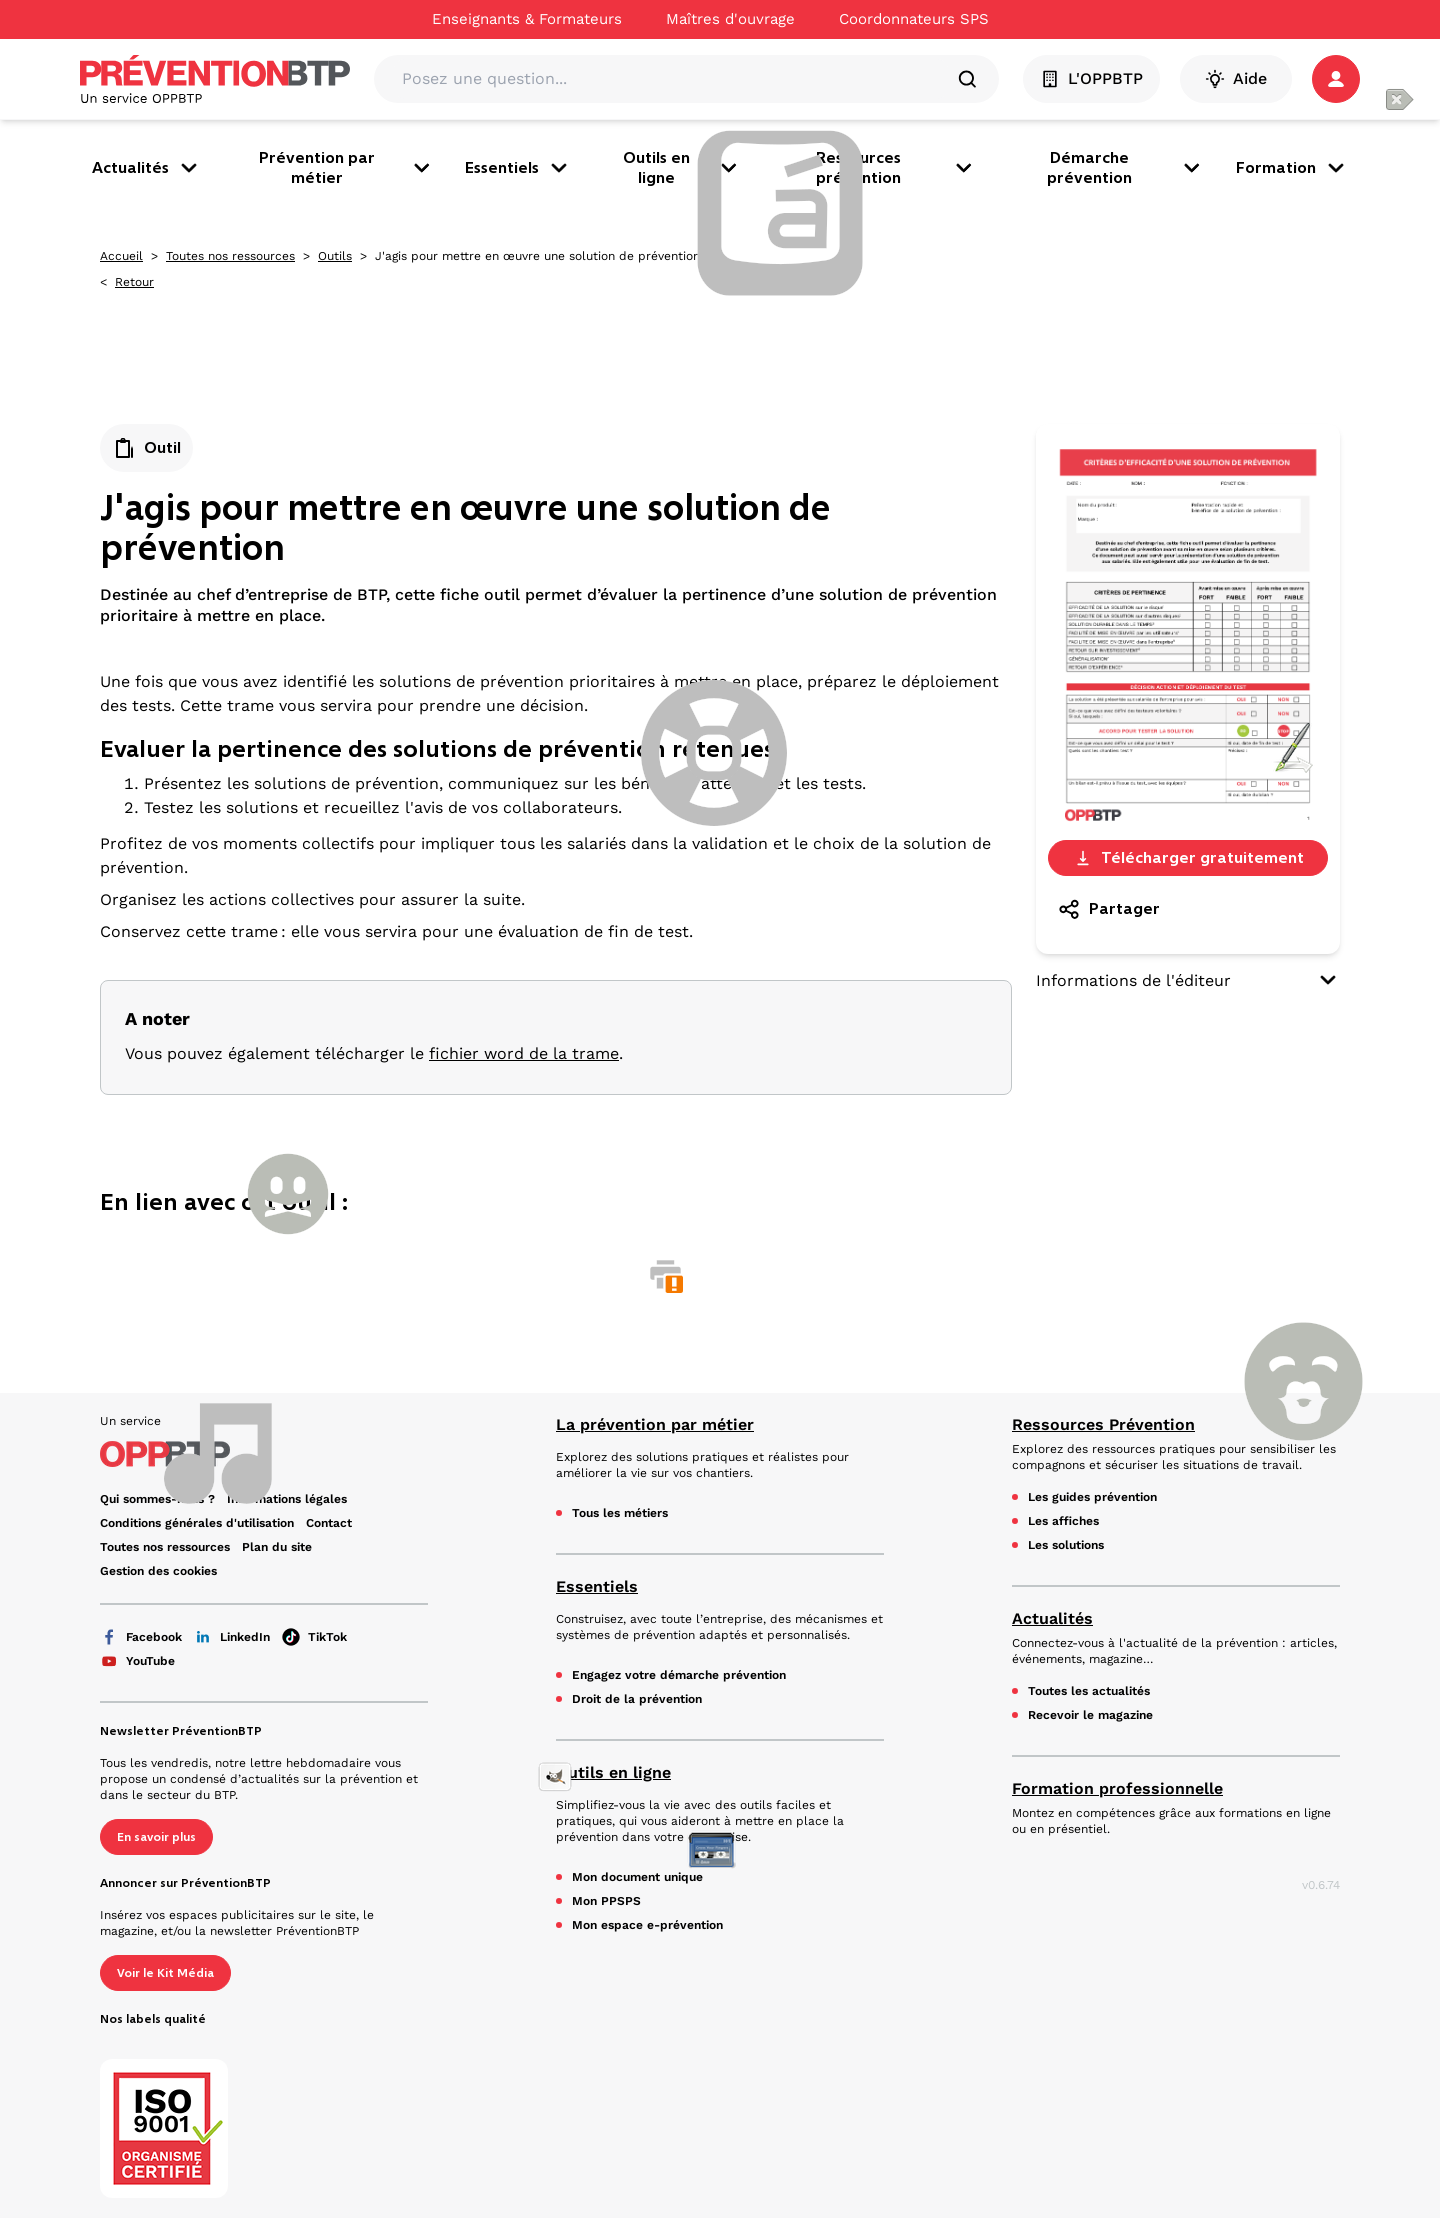  What do you see at coordinates (1303, 1381) in the screenshot?
I see `send a kiss or affectionate reaction` at bounding box center [1303, 1381].